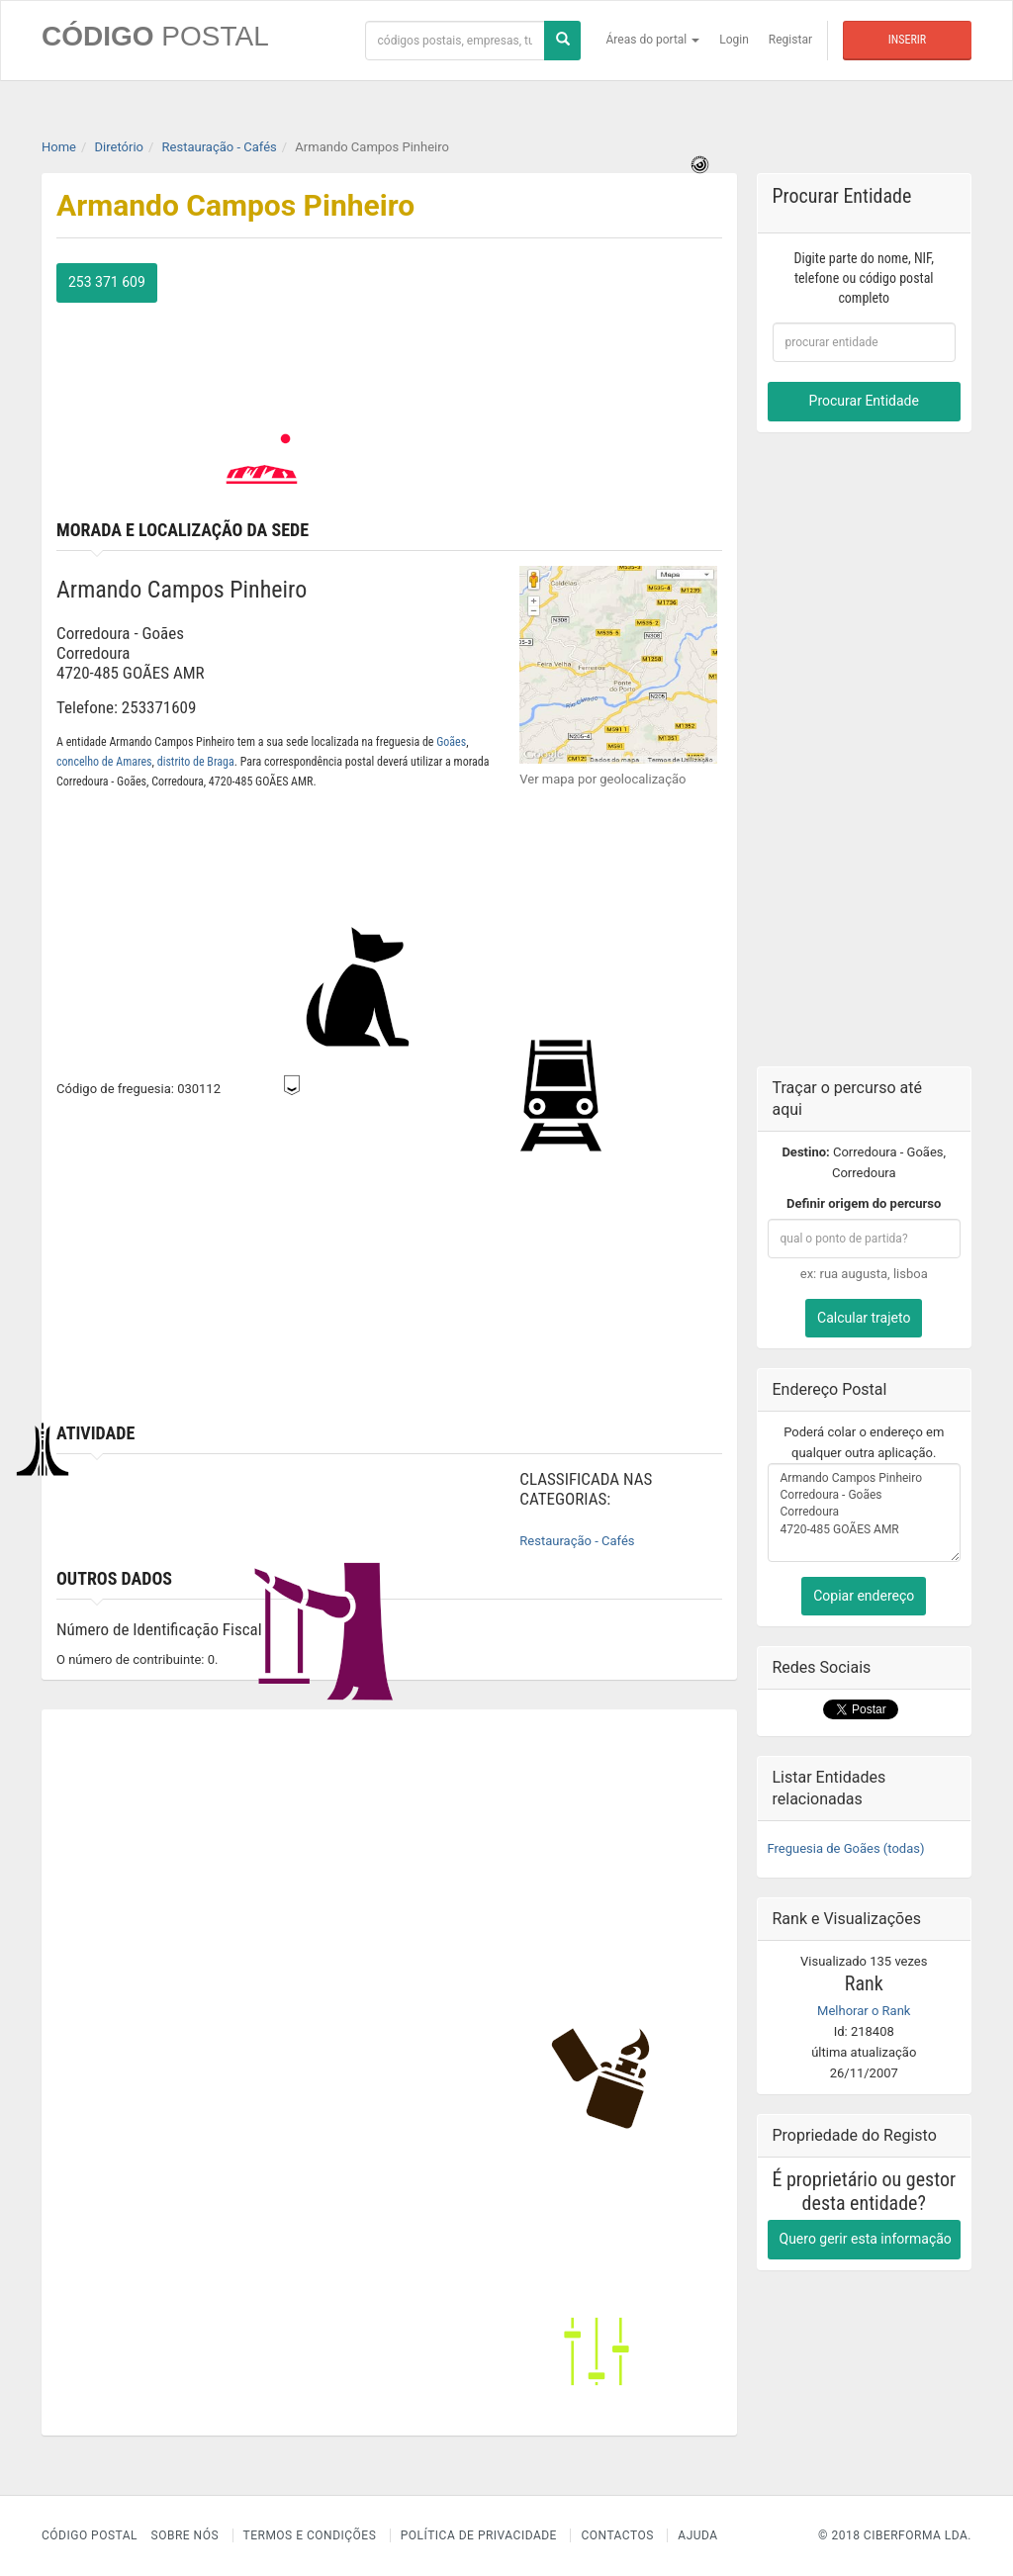 Image resolution: width=1013 pixels, height=2576 pixels. Describe the element at coordinates (292, 1085) in the screenshot. I see `indicates rank 1 or lowest tier status` at that location.